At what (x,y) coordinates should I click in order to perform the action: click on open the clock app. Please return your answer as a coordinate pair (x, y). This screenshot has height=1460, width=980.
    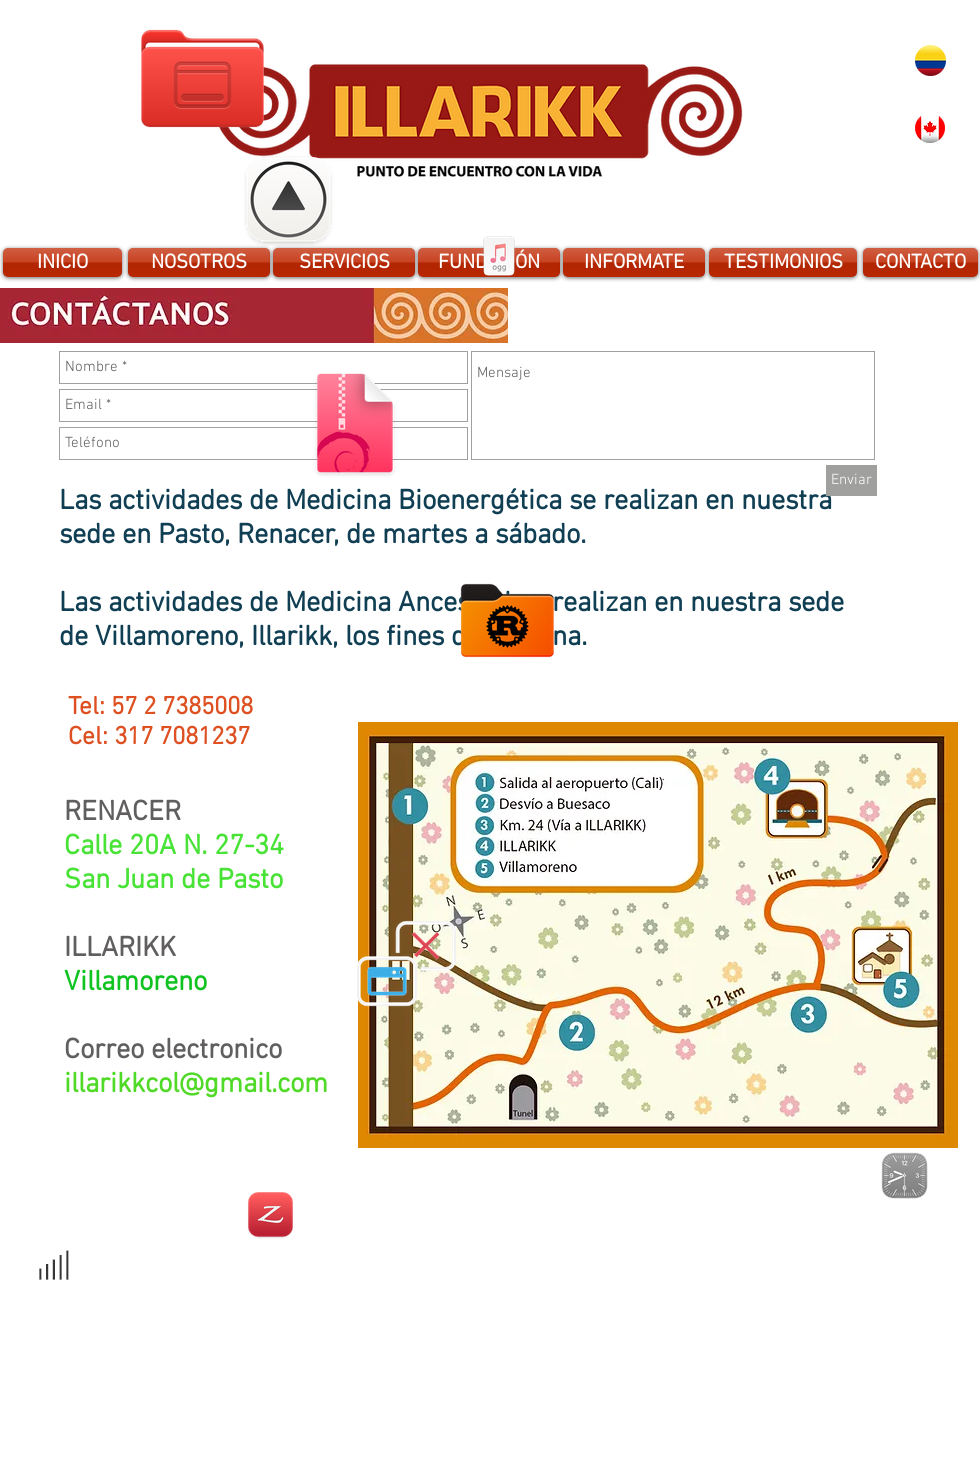
    Looking at the image, I should click on (904, 1175).